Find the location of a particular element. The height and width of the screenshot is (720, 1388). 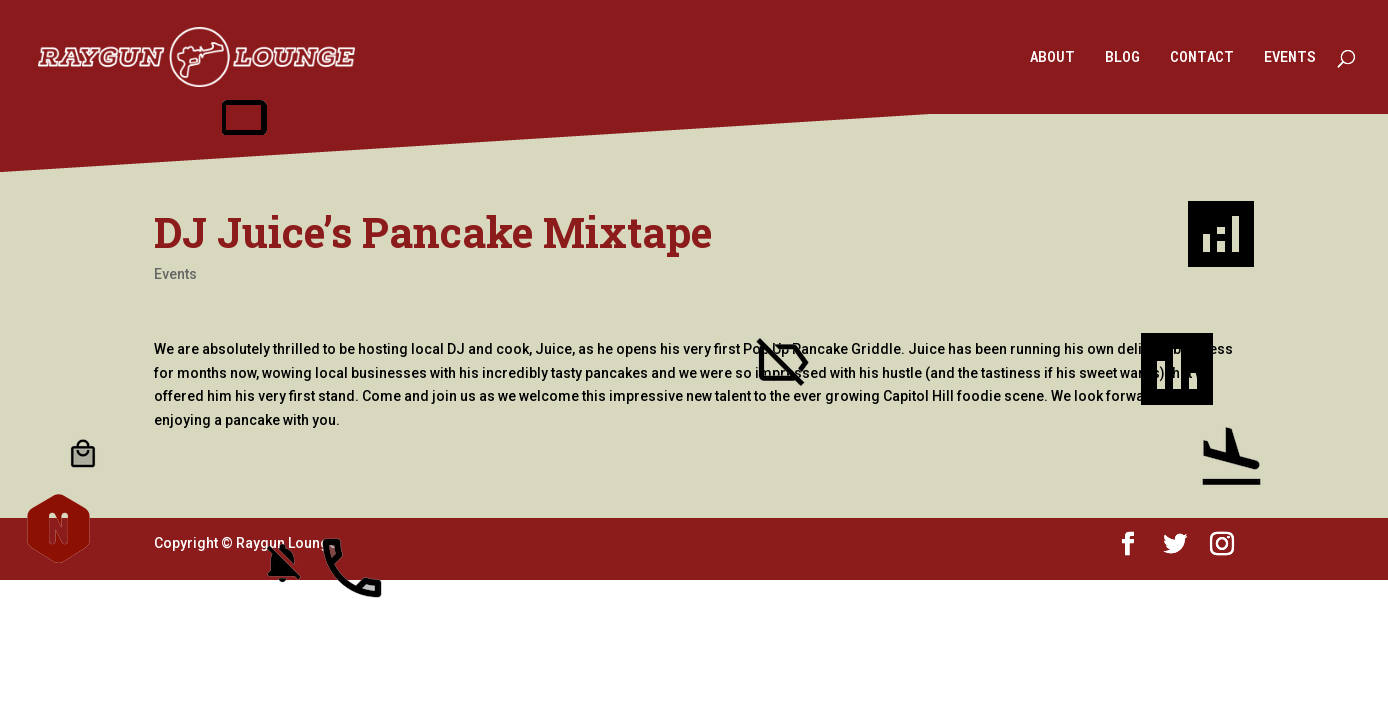

view analytics and statistics is located at coordinates (1221, 234).